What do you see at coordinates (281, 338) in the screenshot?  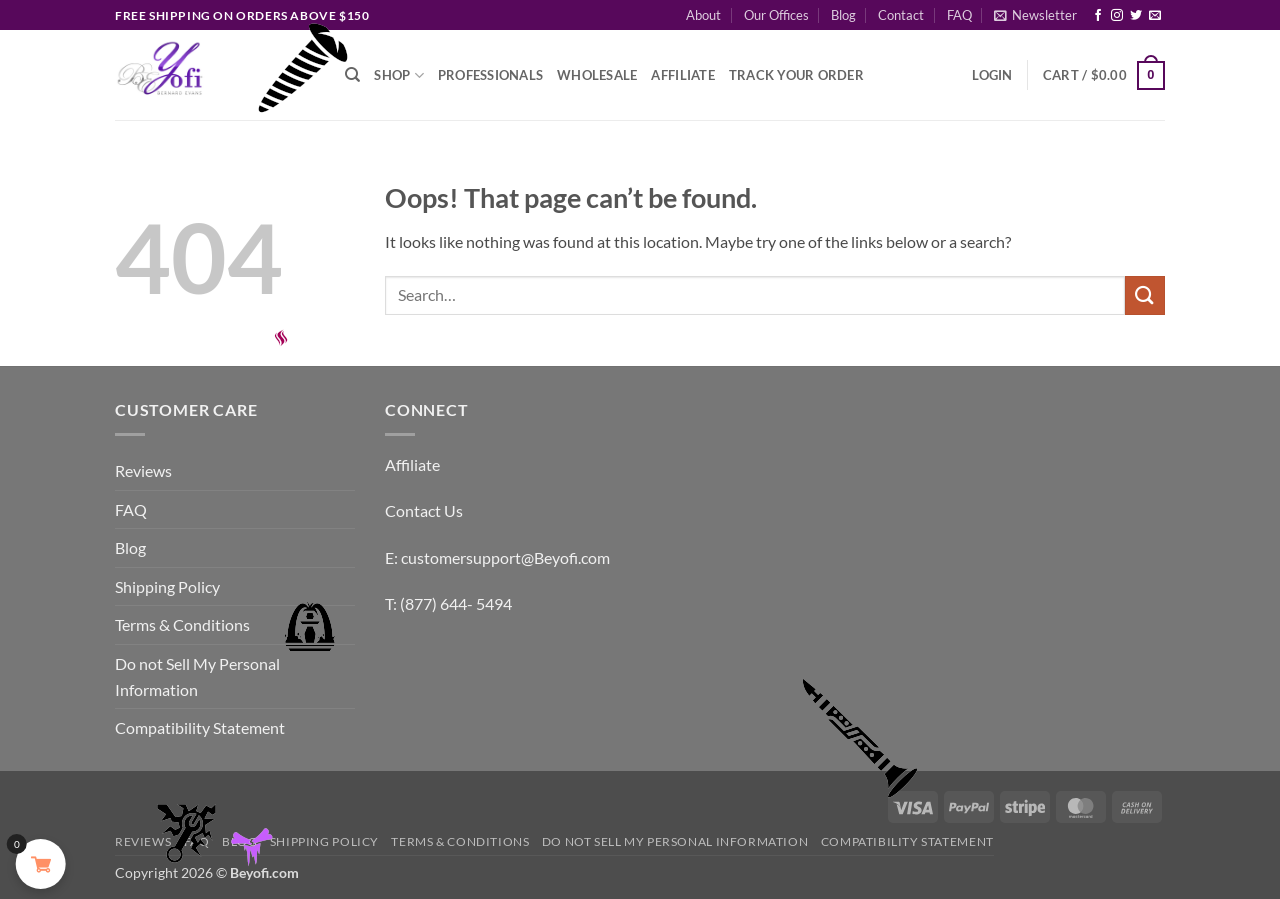 I see `indicates heat or high temperature status` at bounding box center [281, 338].